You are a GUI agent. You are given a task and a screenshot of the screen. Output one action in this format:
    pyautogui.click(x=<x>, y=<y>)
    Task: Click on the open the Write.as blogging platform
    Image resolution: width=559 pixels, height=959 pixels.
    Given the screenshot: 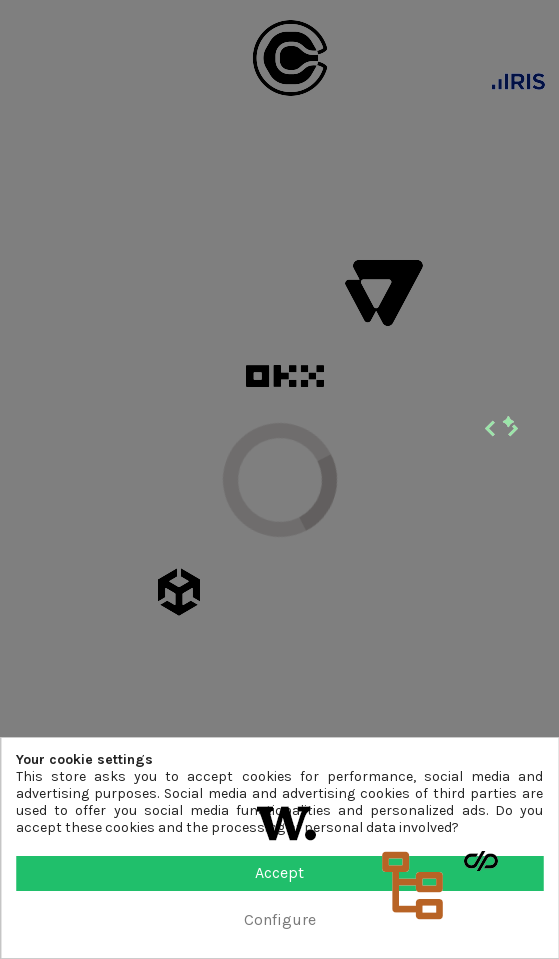 What is the action you would take?
    pyautogui.click(x=286, y=823)
    